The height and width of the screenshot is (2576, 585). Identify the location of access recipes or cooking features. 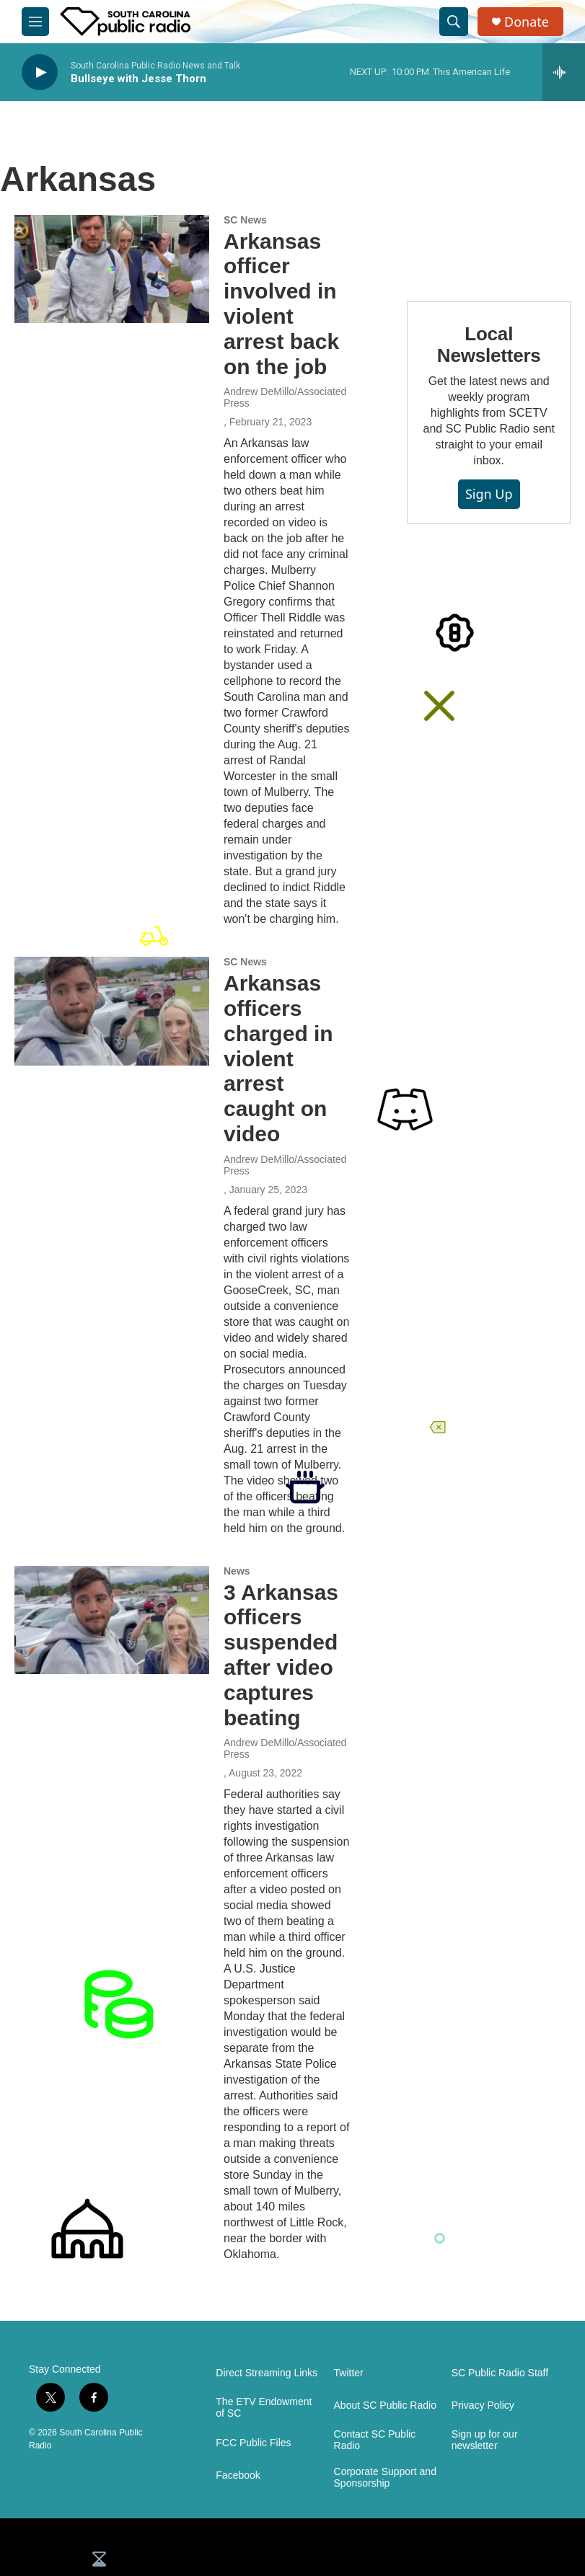
(305, 1490).